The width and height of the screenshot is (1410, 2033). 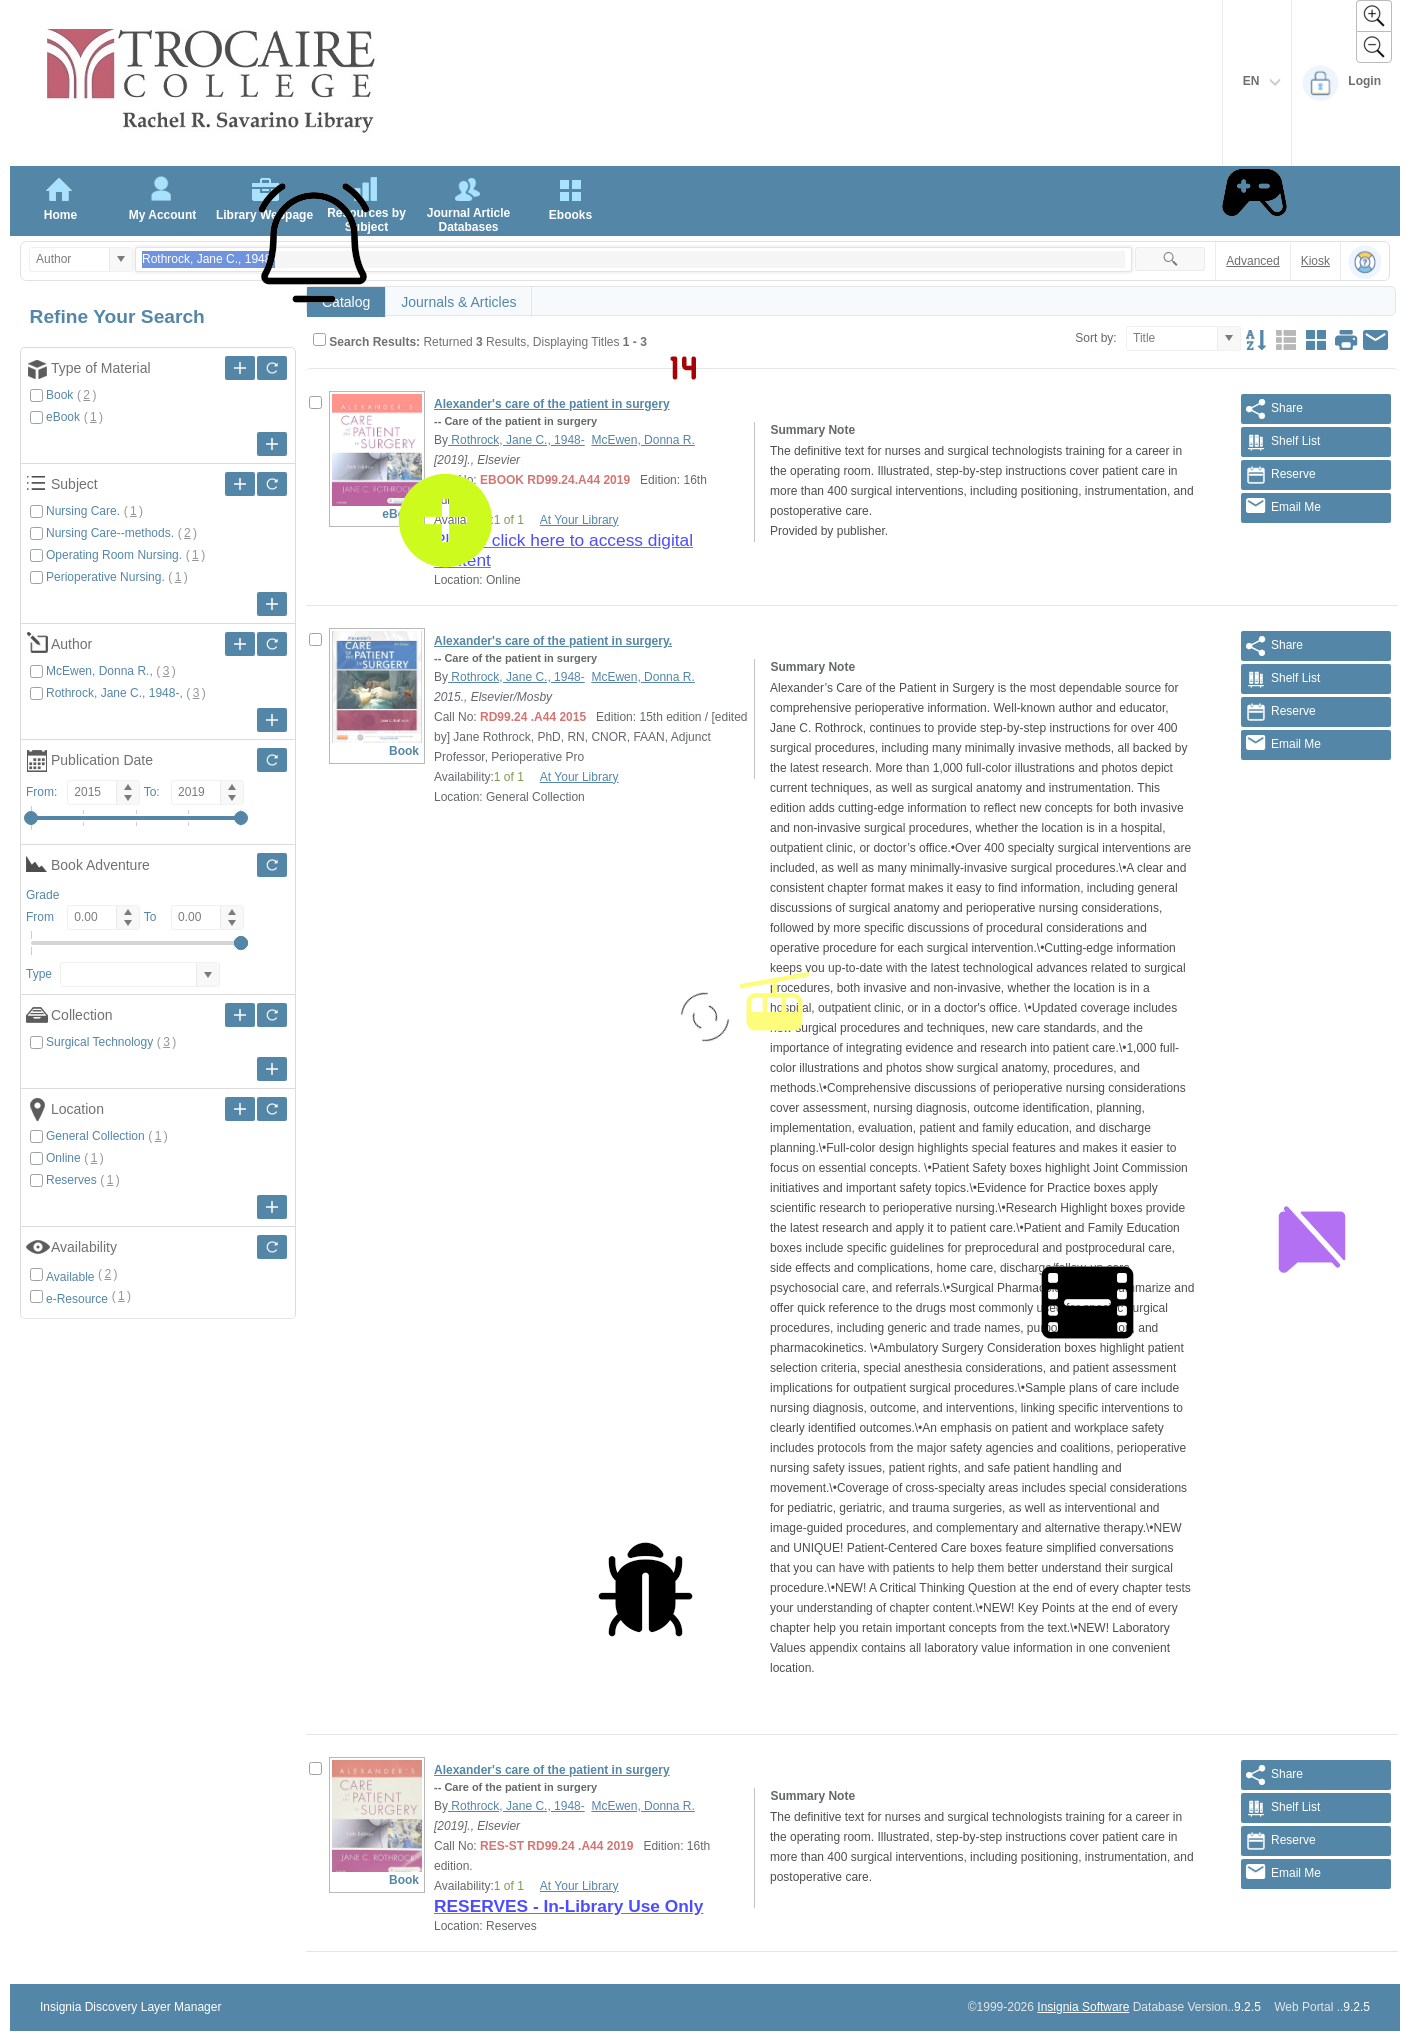 What do you see at coordinates (1087, 1302) in the screenshot?
I see `access video or movie content` at bounding box center [1087, 1302].